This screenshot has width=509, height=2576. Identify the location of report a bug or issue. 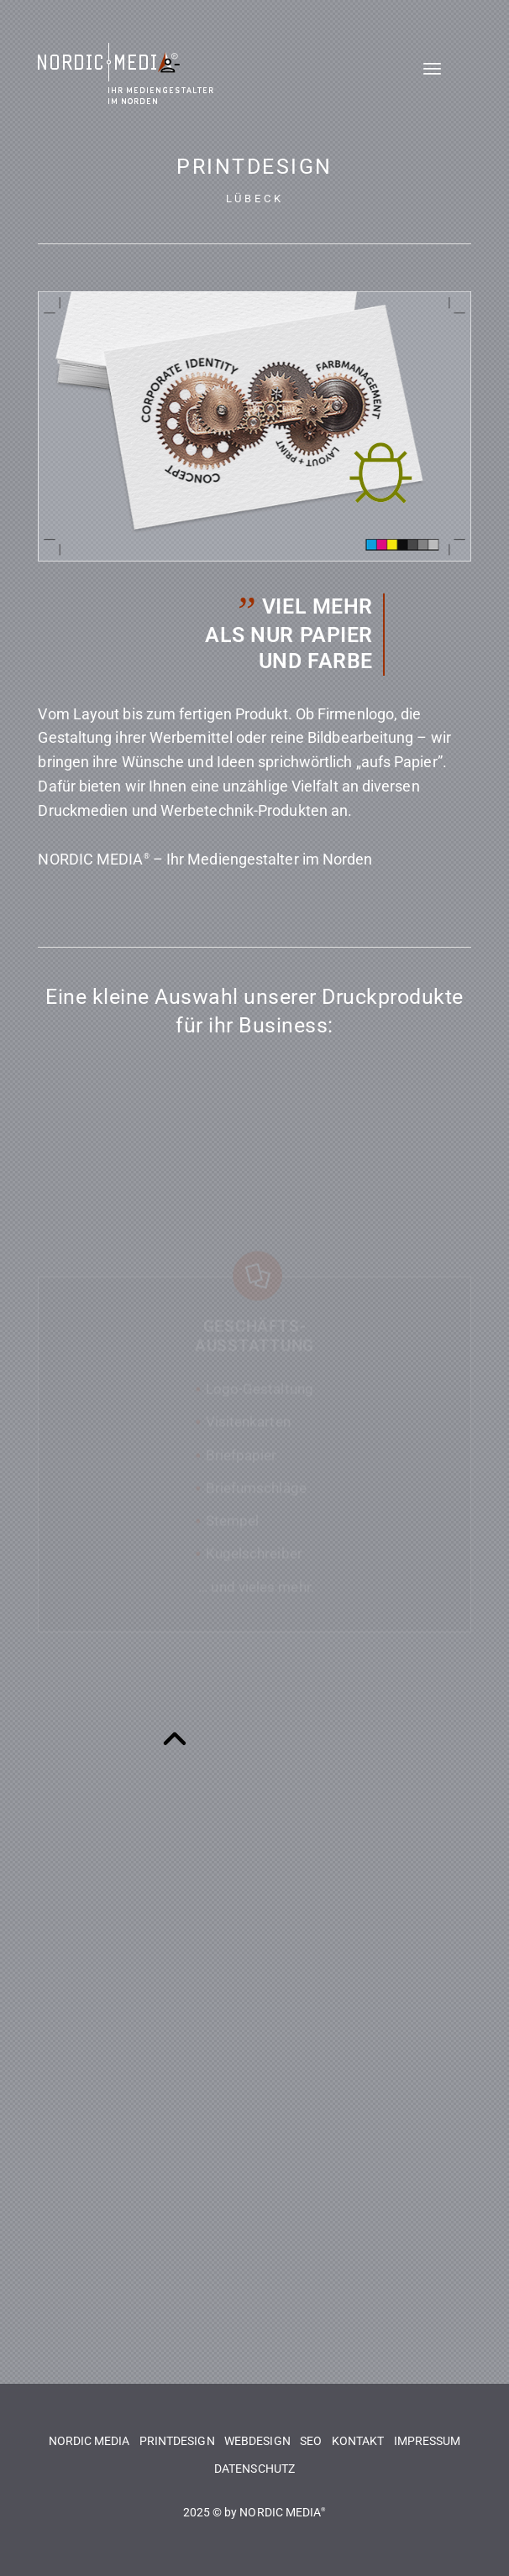
(380, 473).